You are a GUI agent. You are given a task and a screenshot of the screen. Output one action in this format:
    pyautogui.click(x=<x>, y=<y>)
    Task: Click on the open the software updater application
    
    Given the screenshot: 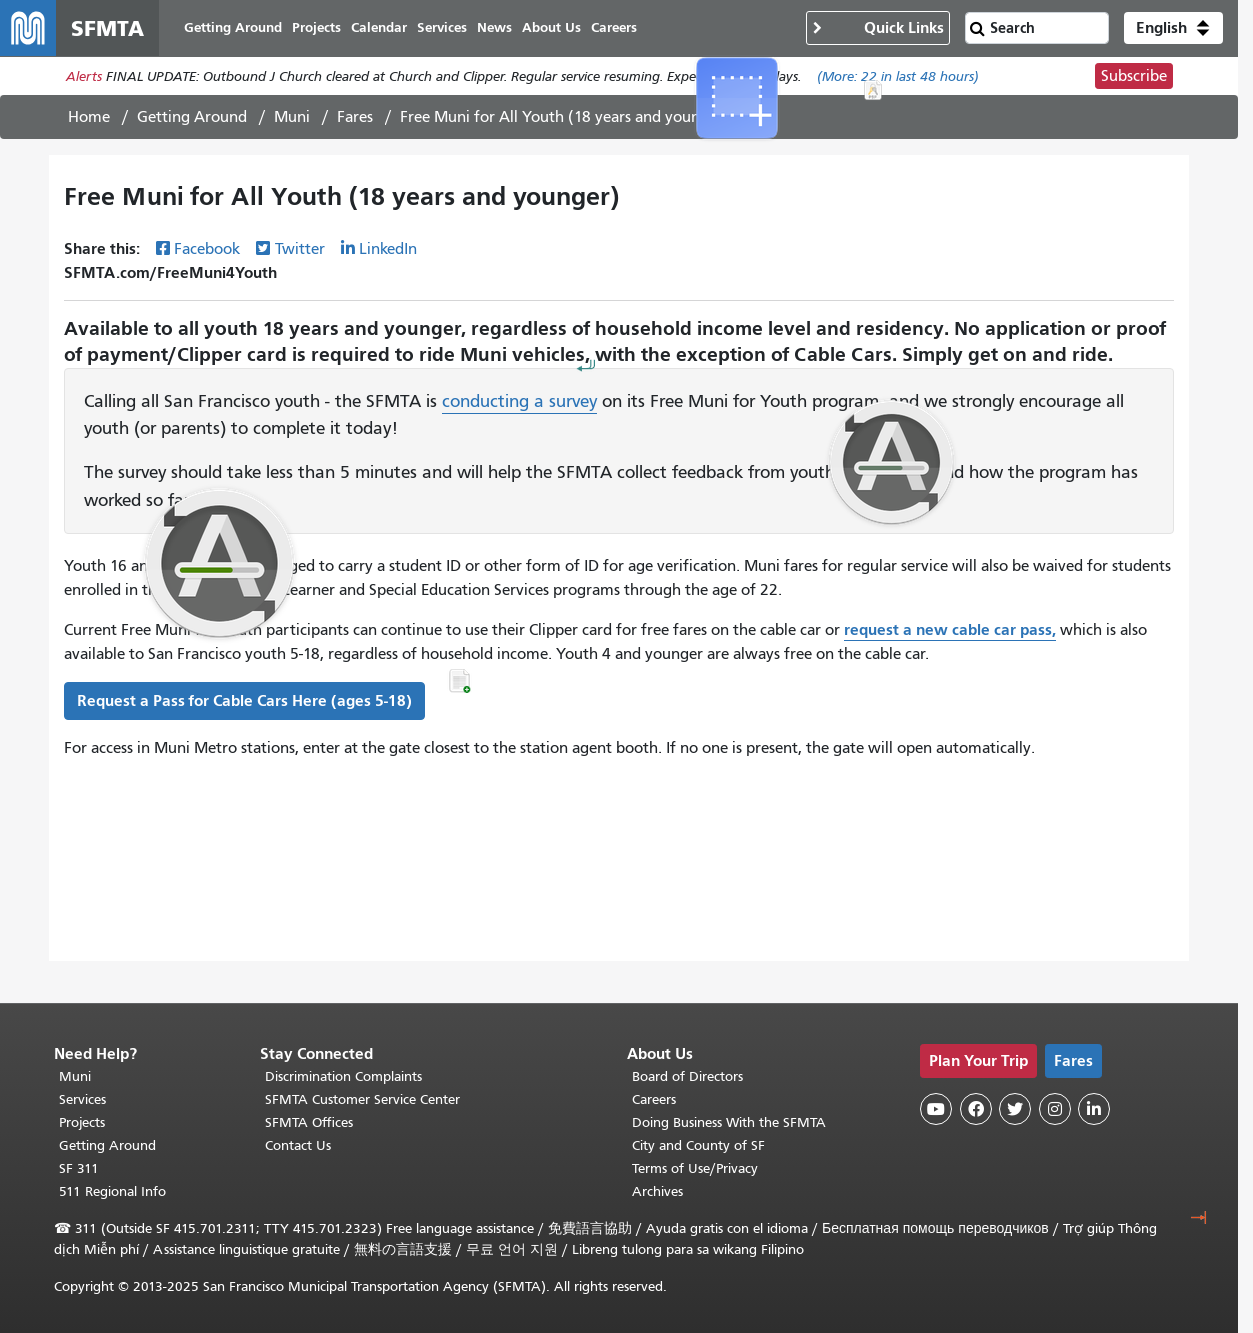 What is the action you would take?
    pyautogui.click(x=219, y=563)
    